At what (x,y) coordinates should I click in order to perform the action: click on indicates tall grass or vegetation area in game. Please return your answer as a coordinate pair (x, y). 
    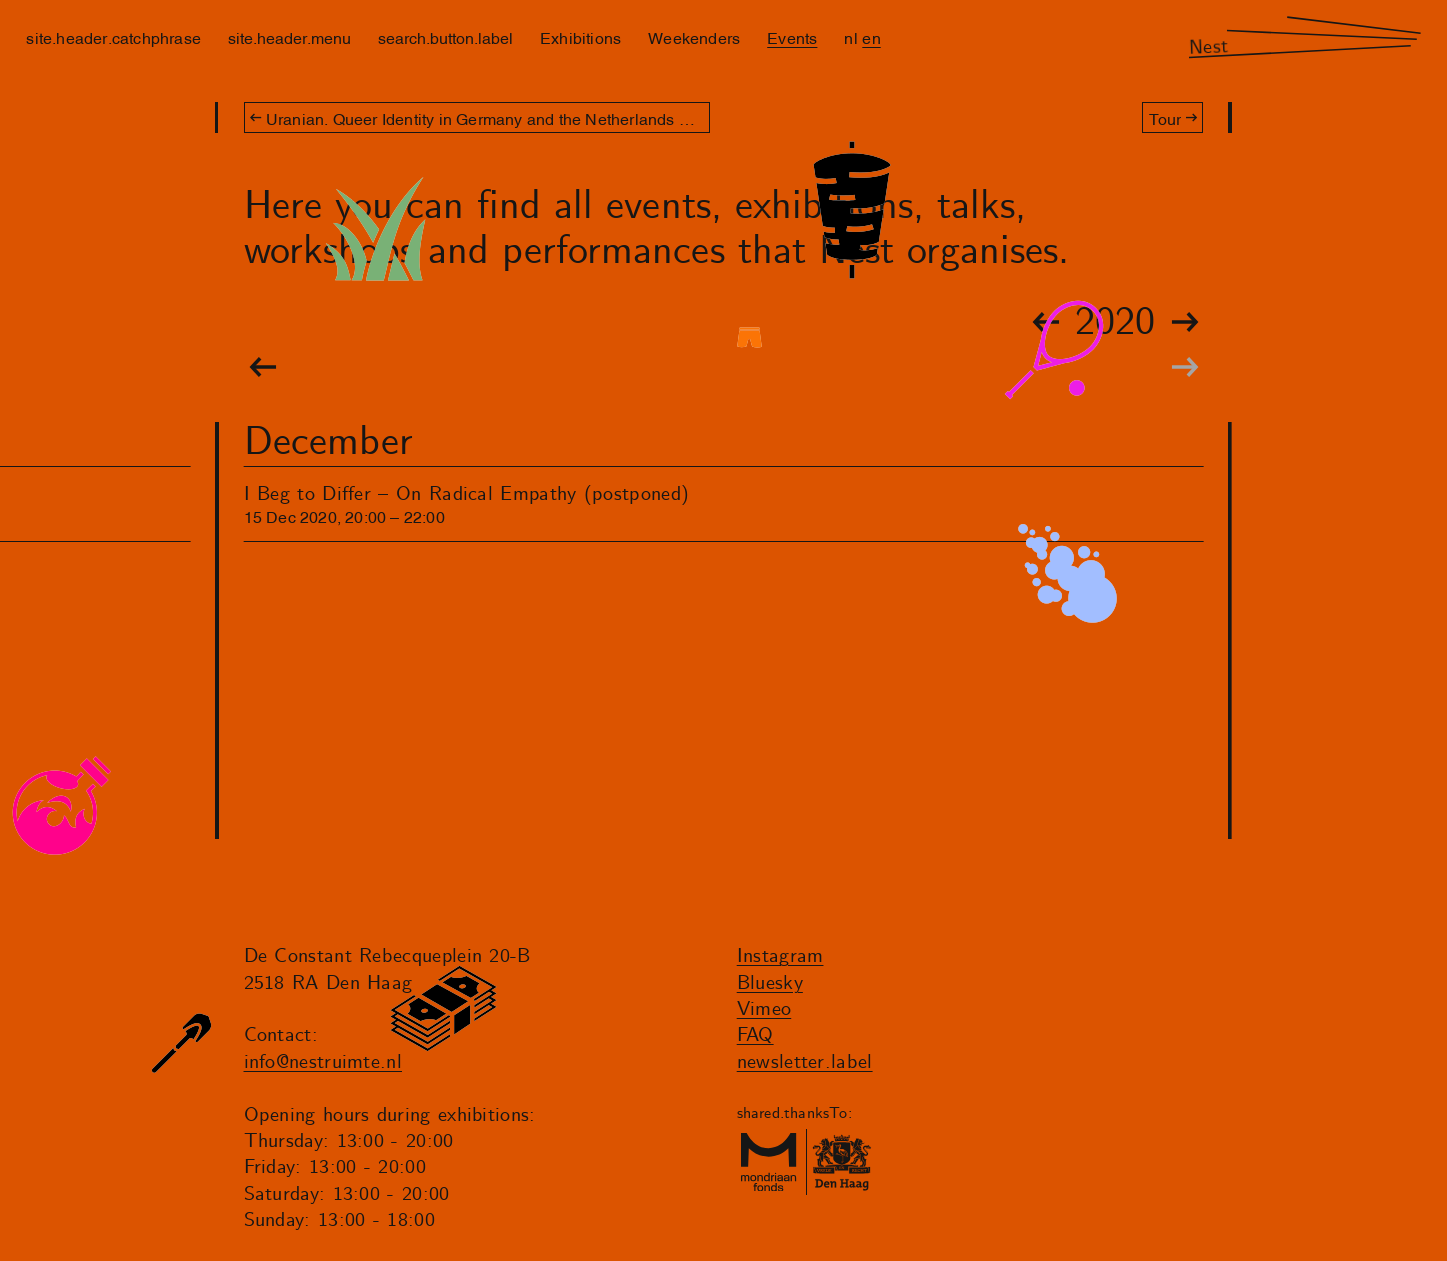
    Looking at the image, I should click on (376, 226).